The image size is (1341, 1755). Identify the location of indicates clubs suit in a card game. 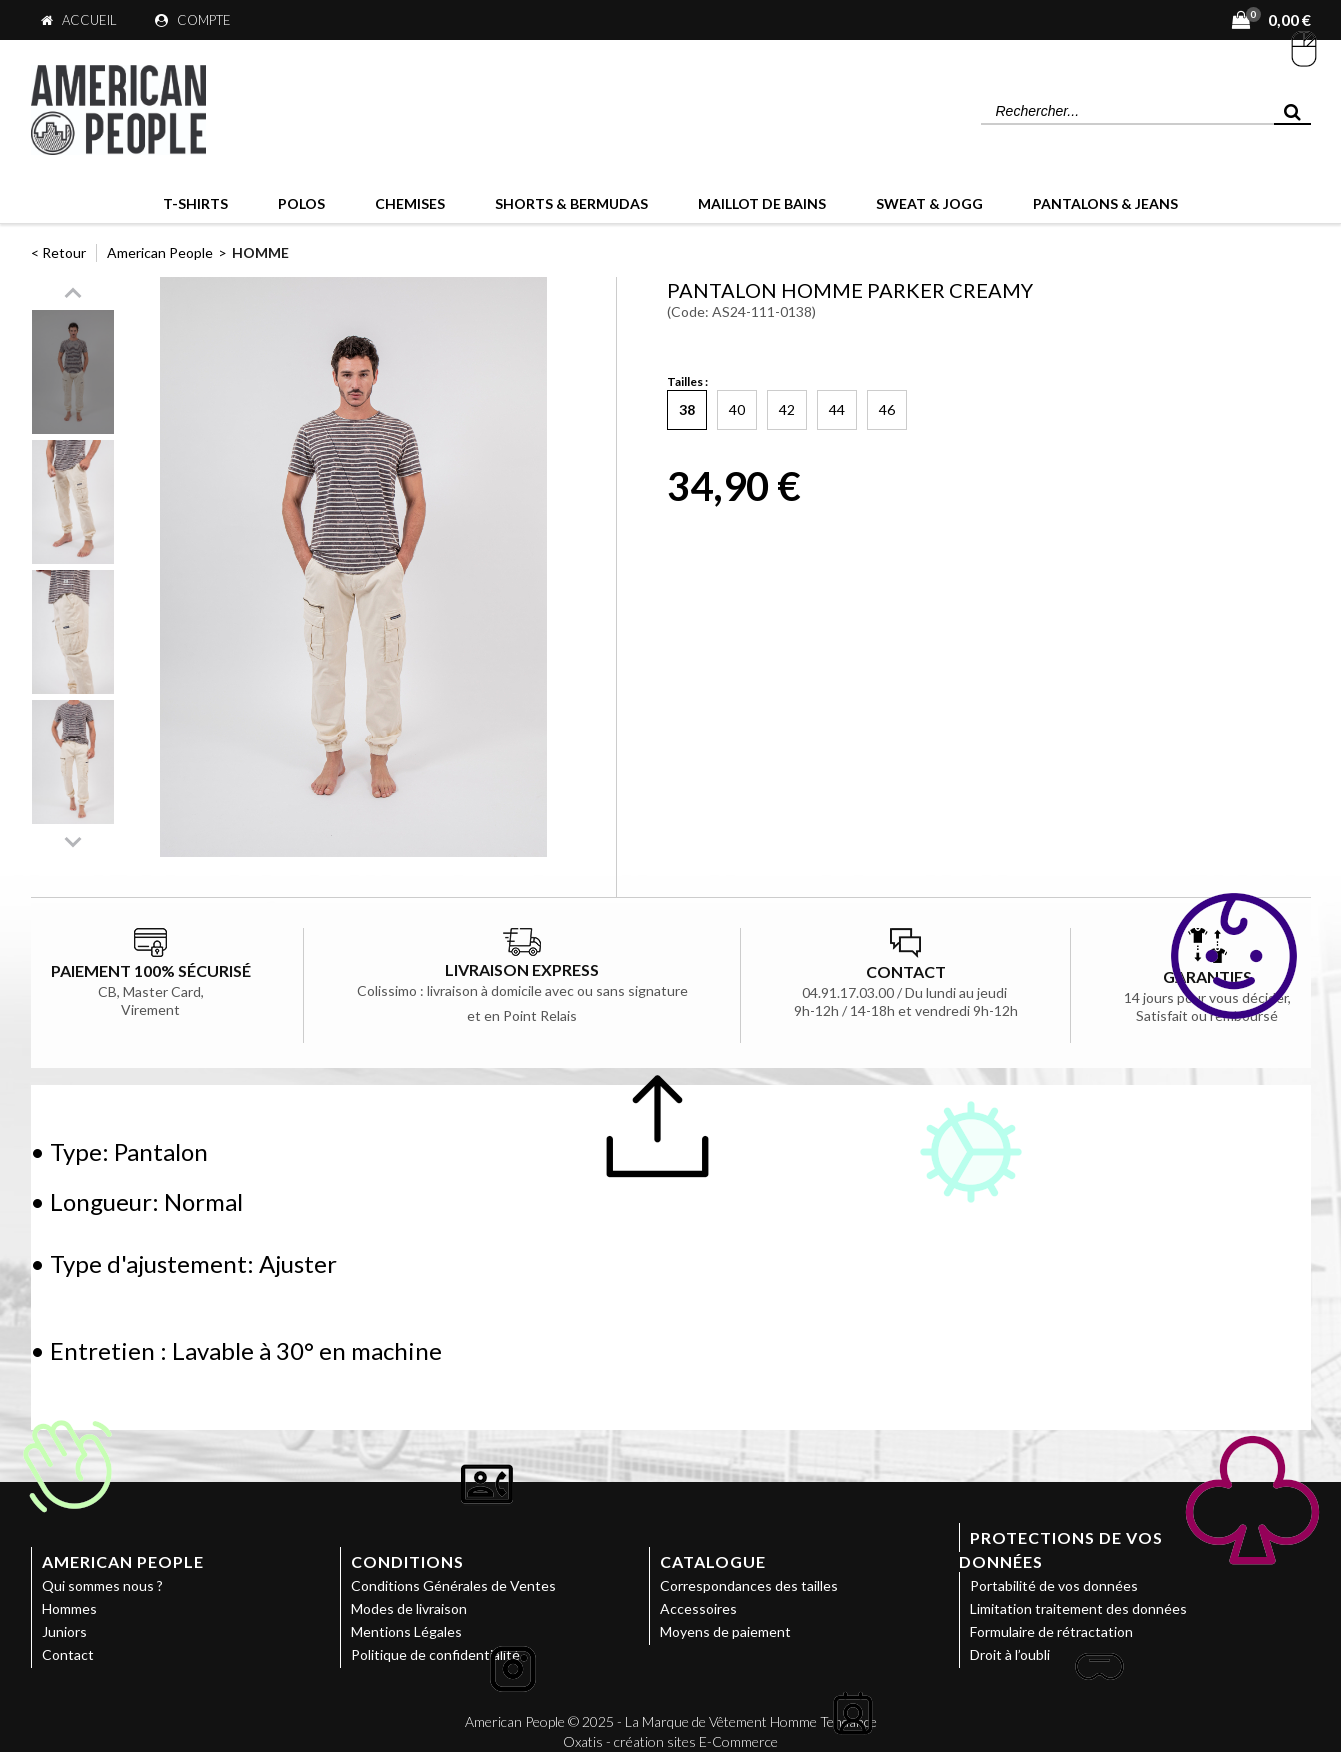
(1252, 1502).